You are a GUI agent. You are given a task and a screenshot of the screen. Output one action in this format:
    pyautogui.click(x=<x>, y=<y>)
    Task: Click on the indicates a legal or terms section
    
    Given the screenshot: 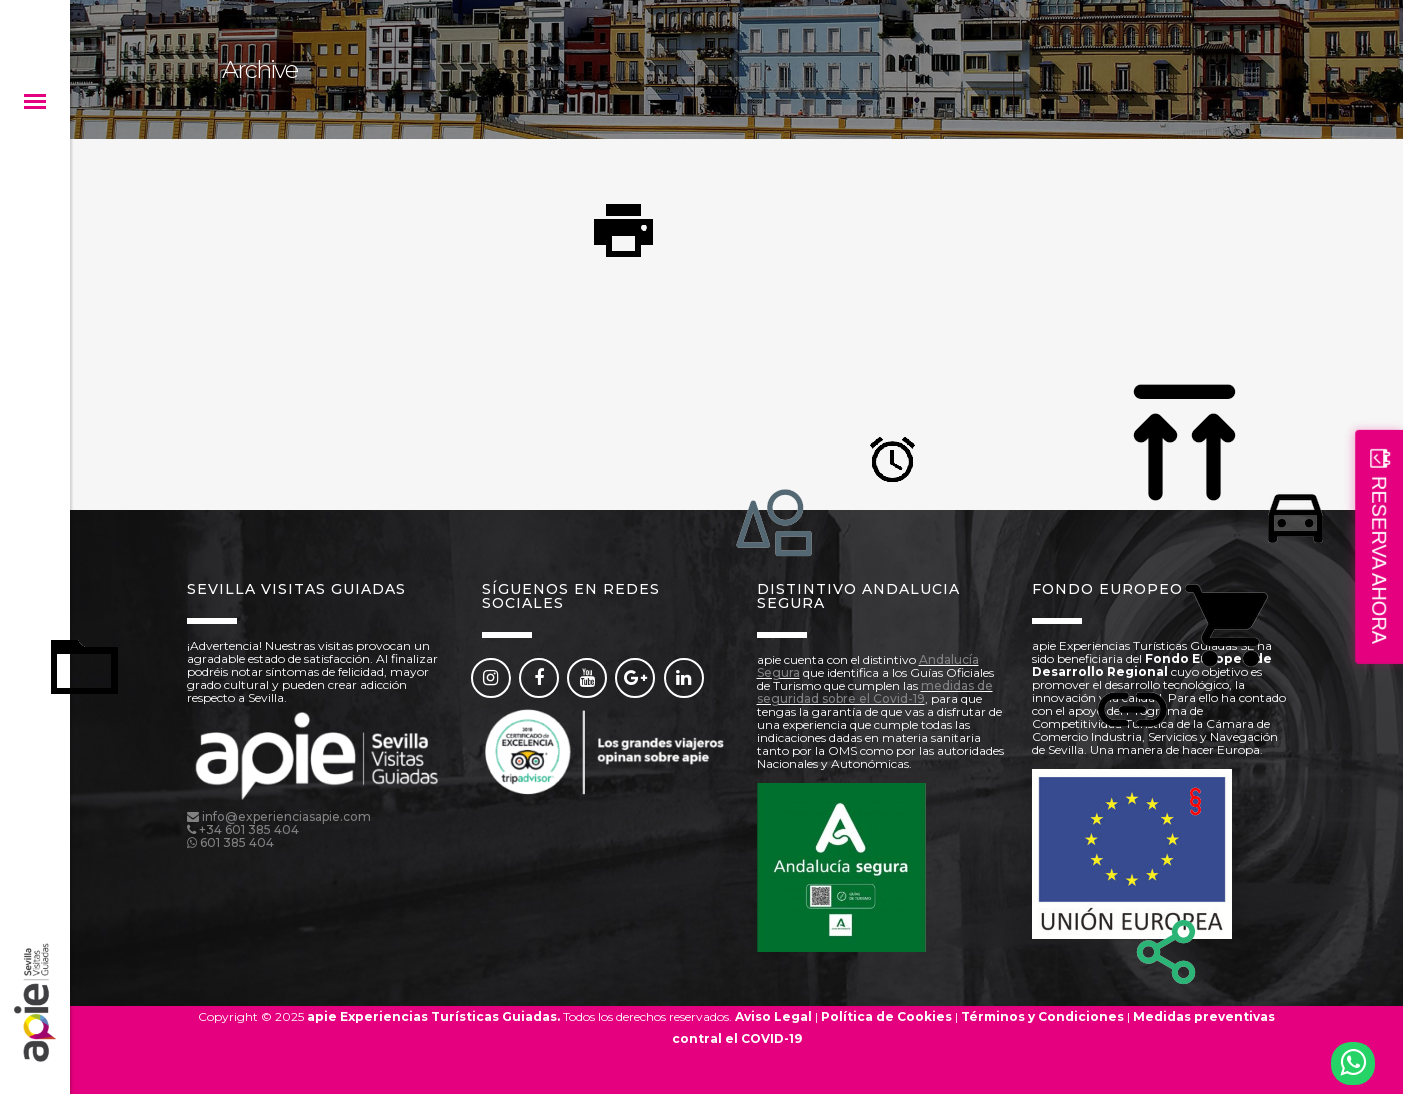 What is the action you would take?
    pyautogui.click(x=1195, y=801)
    